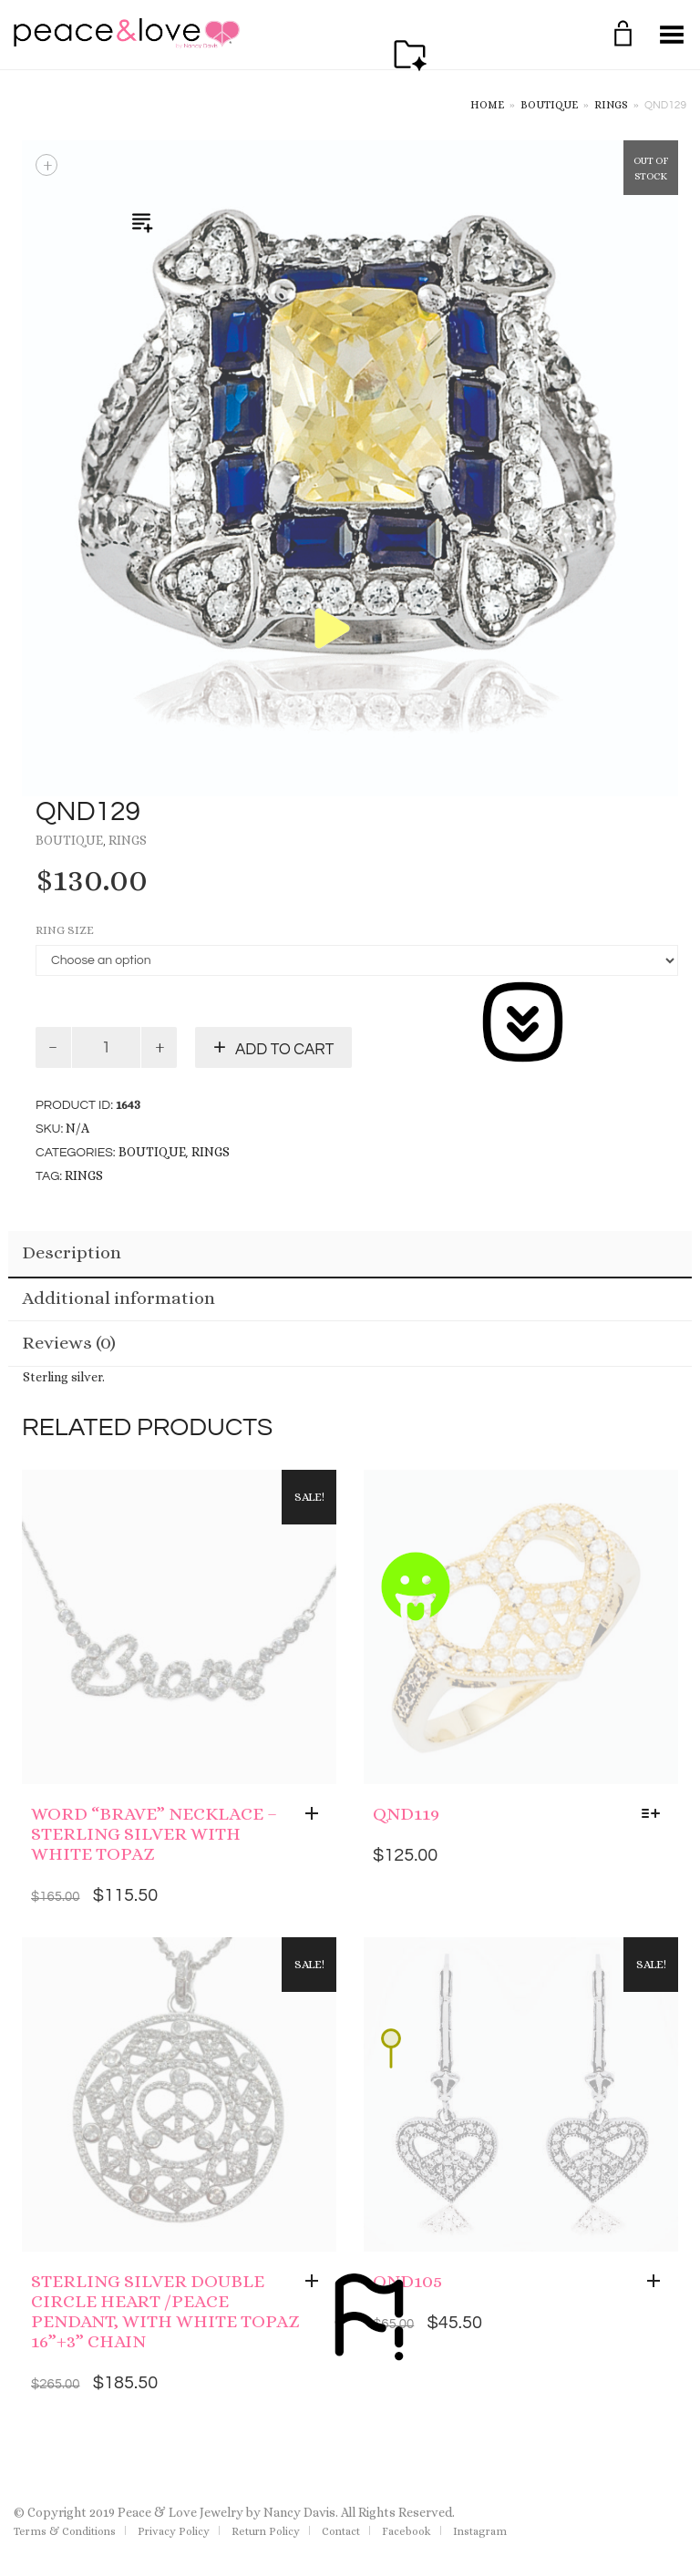  Describe the element at coordinates (369, 2314) in the screenshot. I see `report or flag content with an urgent issue` at that location.